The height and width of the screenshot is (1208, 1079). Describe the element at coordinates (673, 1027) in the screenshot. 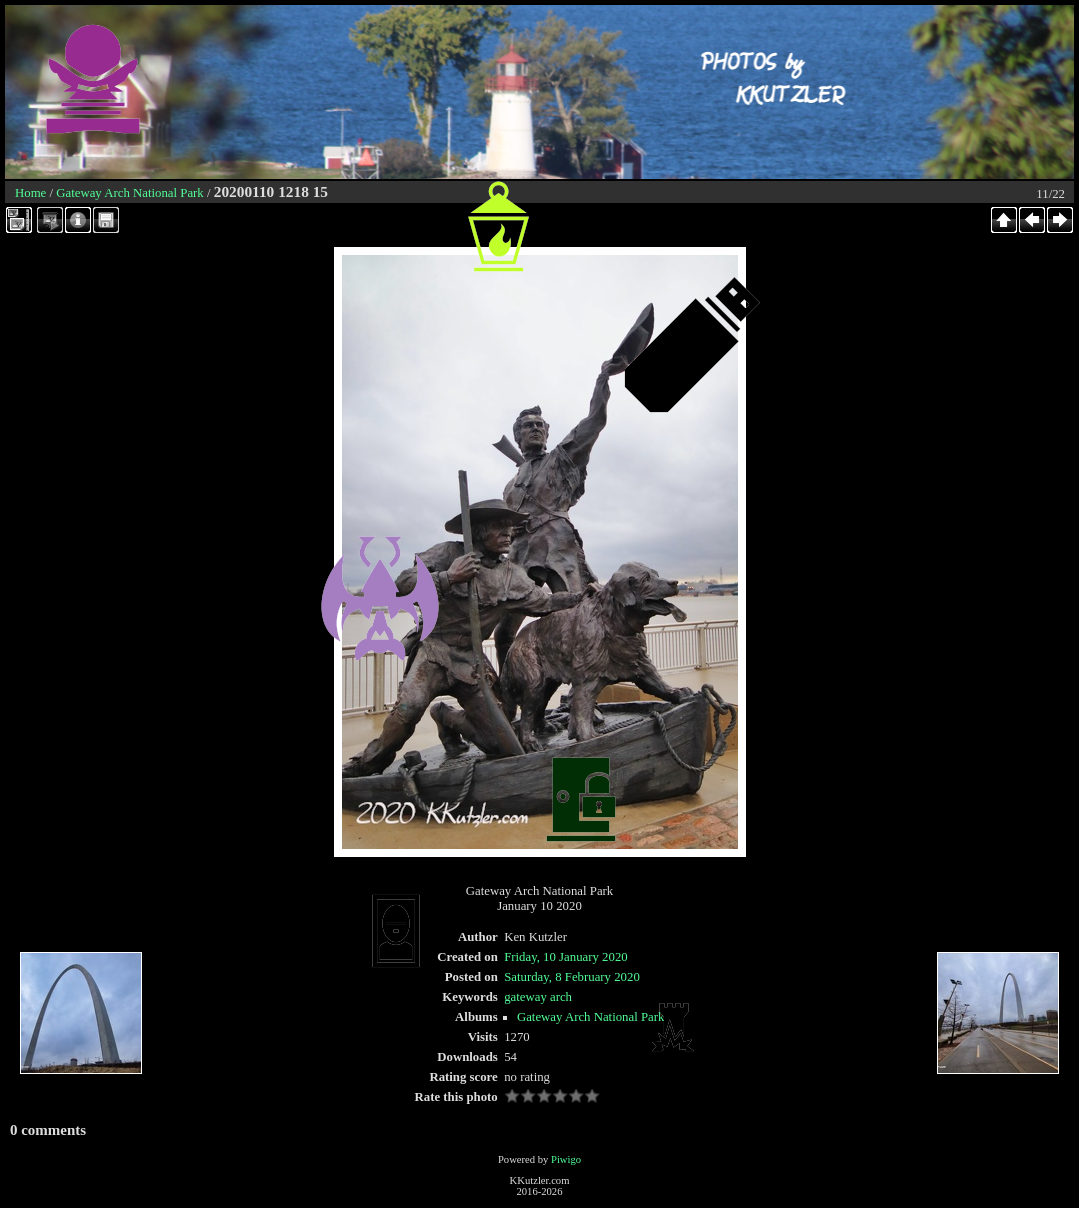

I see `demolish or destroy a building` at that location.